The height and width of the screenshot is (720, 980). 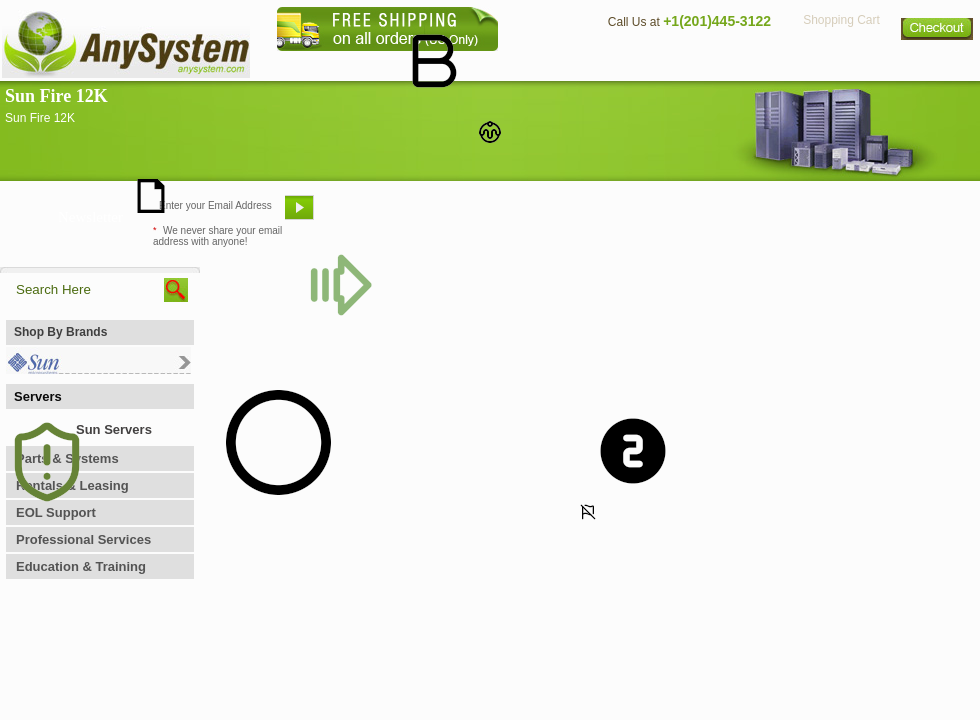 What do you see at coordinates (588, 512) in the screenshot?
I see `remove flag or marker` at bounding box center [588, 512].